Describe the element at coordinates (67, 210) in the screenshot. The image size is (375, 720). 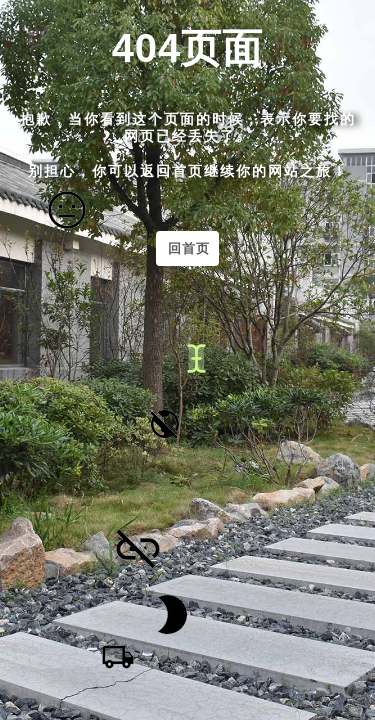
I see `rate your experience as neutral` at that location.